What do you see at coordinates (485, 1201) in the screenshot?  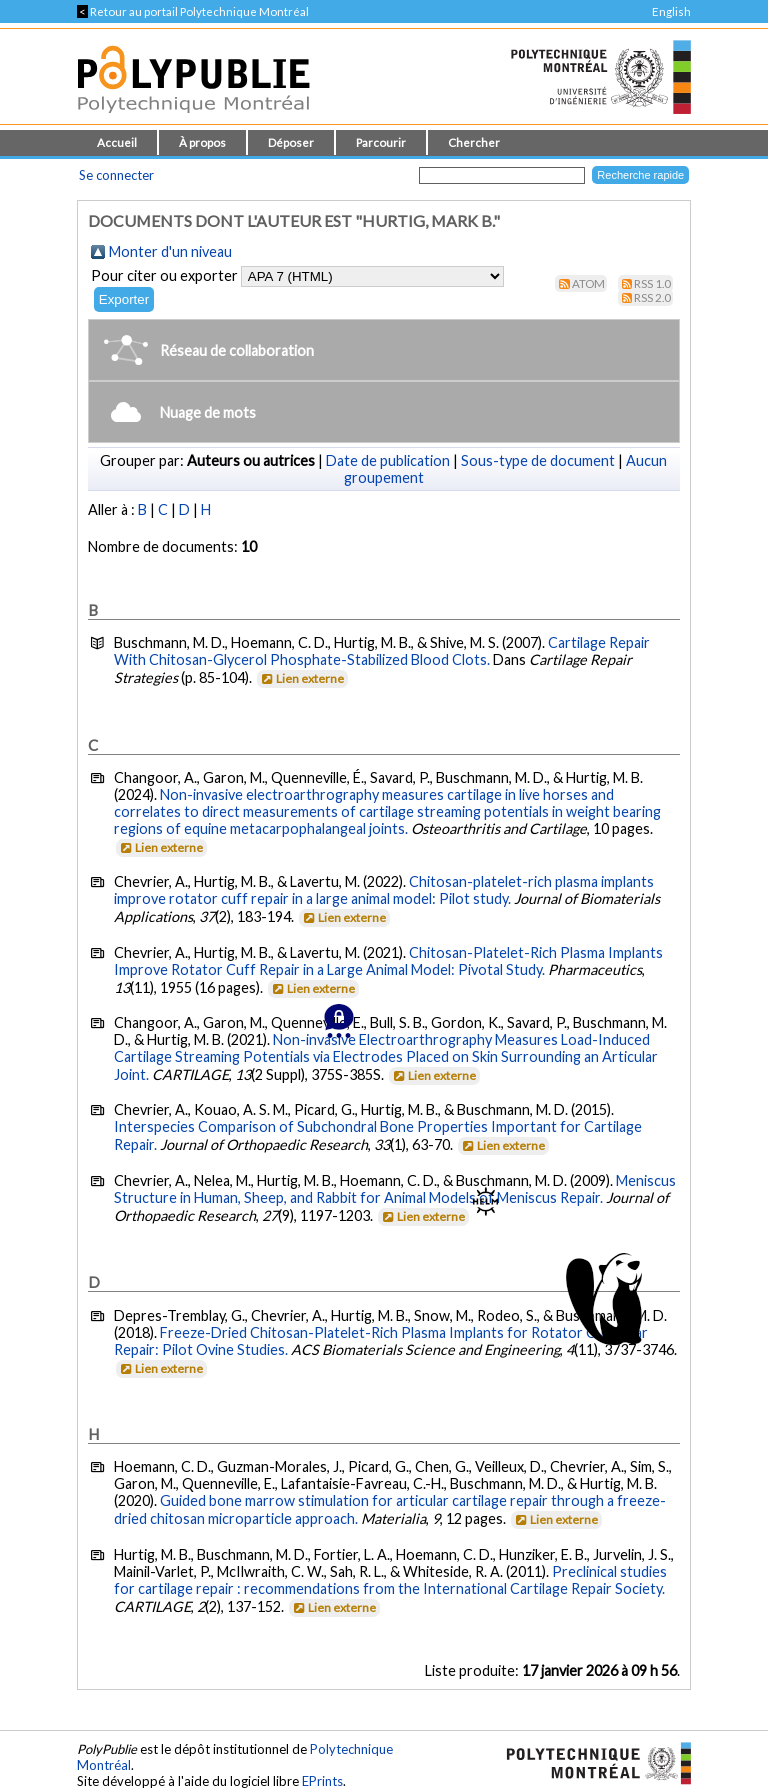 I see `helm logo - kubernetes package manager branding` at bounding box center [485, 1201].